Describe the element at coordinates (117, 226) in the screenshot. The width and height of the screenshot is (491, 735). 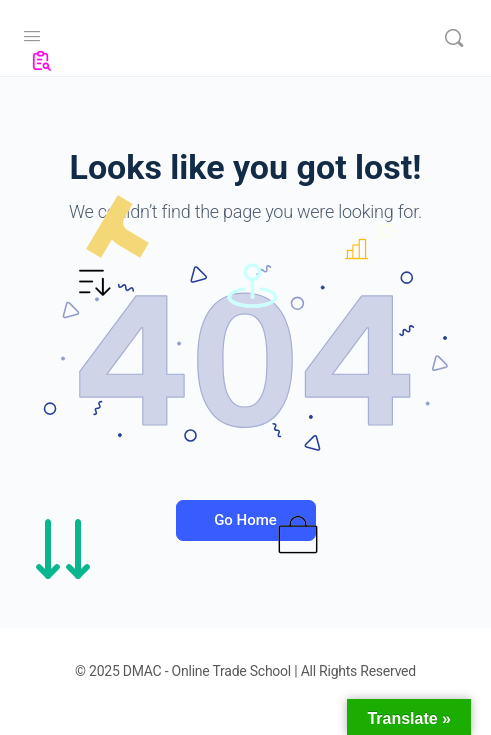
I see `trapeze app or service branding` at that location.